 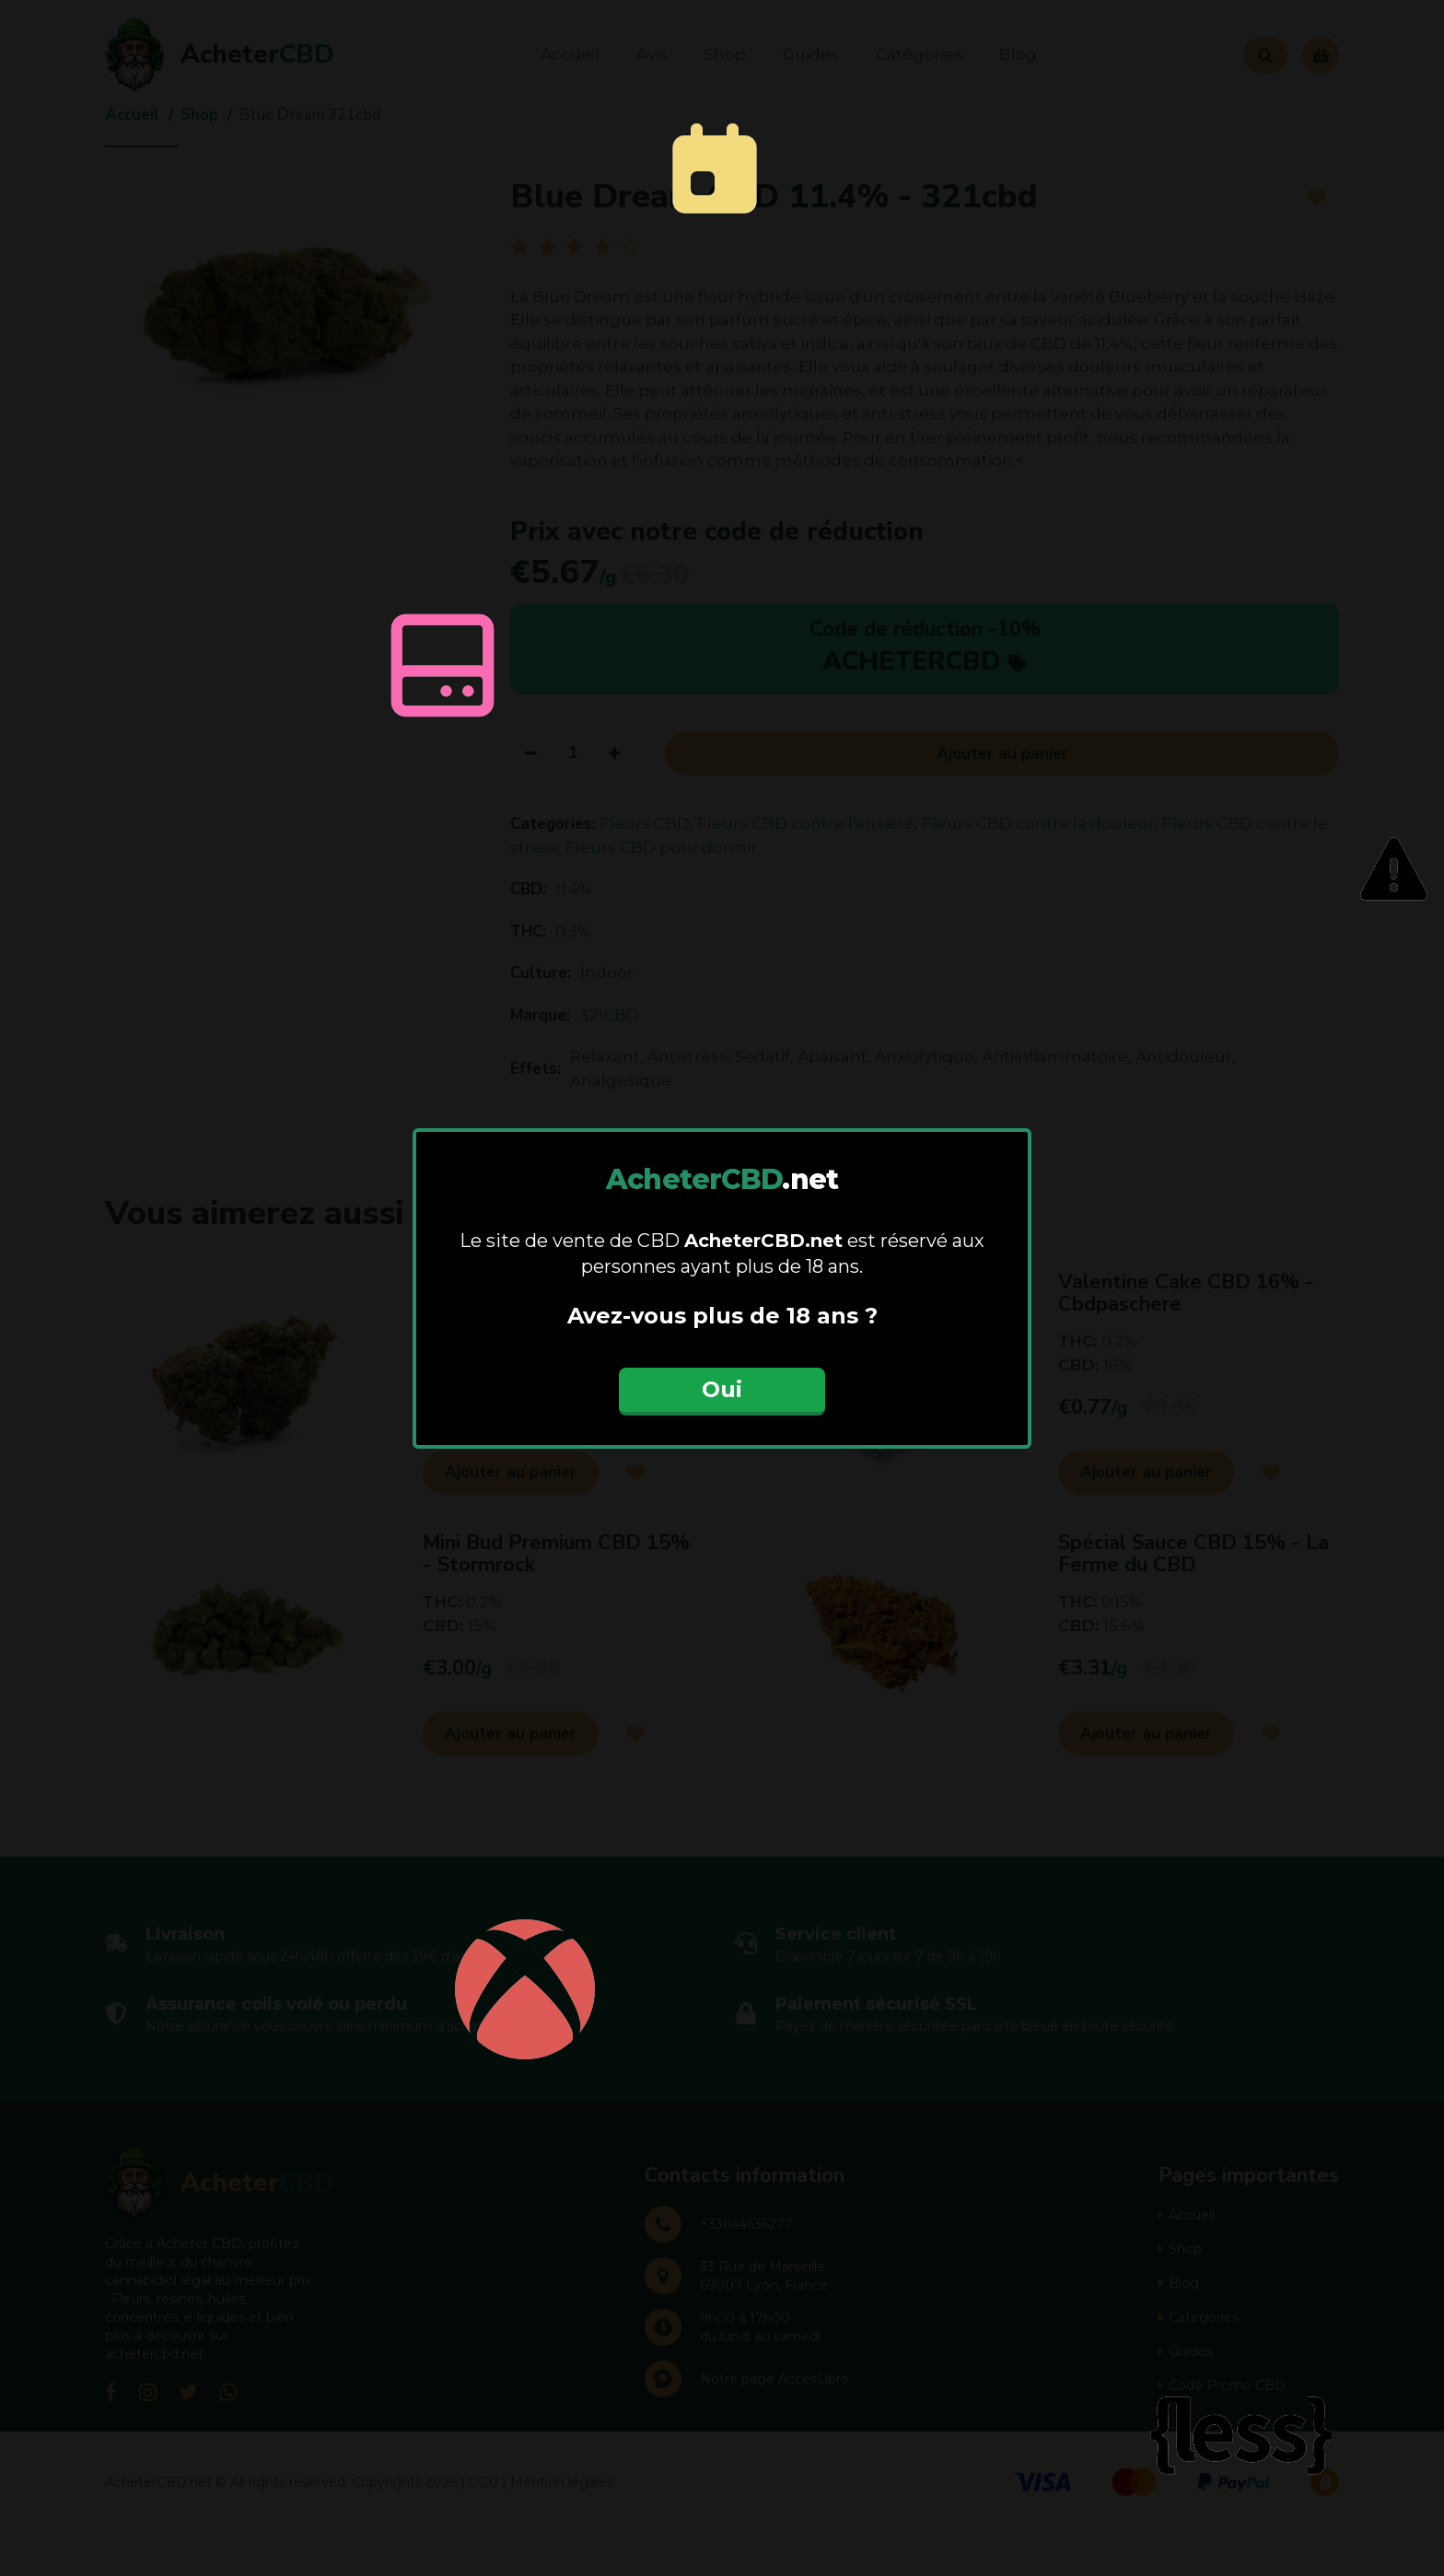 I want to click on access hard drive or storage settings, so click(x=442, y=665).